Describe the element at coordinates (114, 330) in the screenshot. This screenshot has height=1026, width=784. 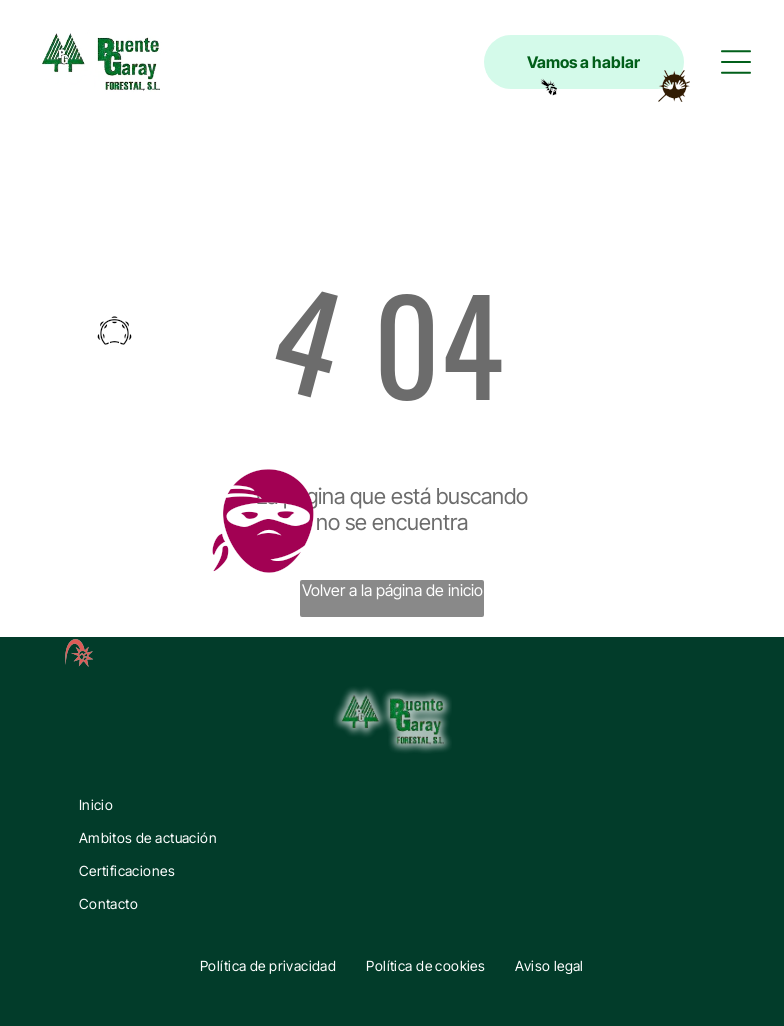
I see `access musical instruments or percussion sounds` at that location.